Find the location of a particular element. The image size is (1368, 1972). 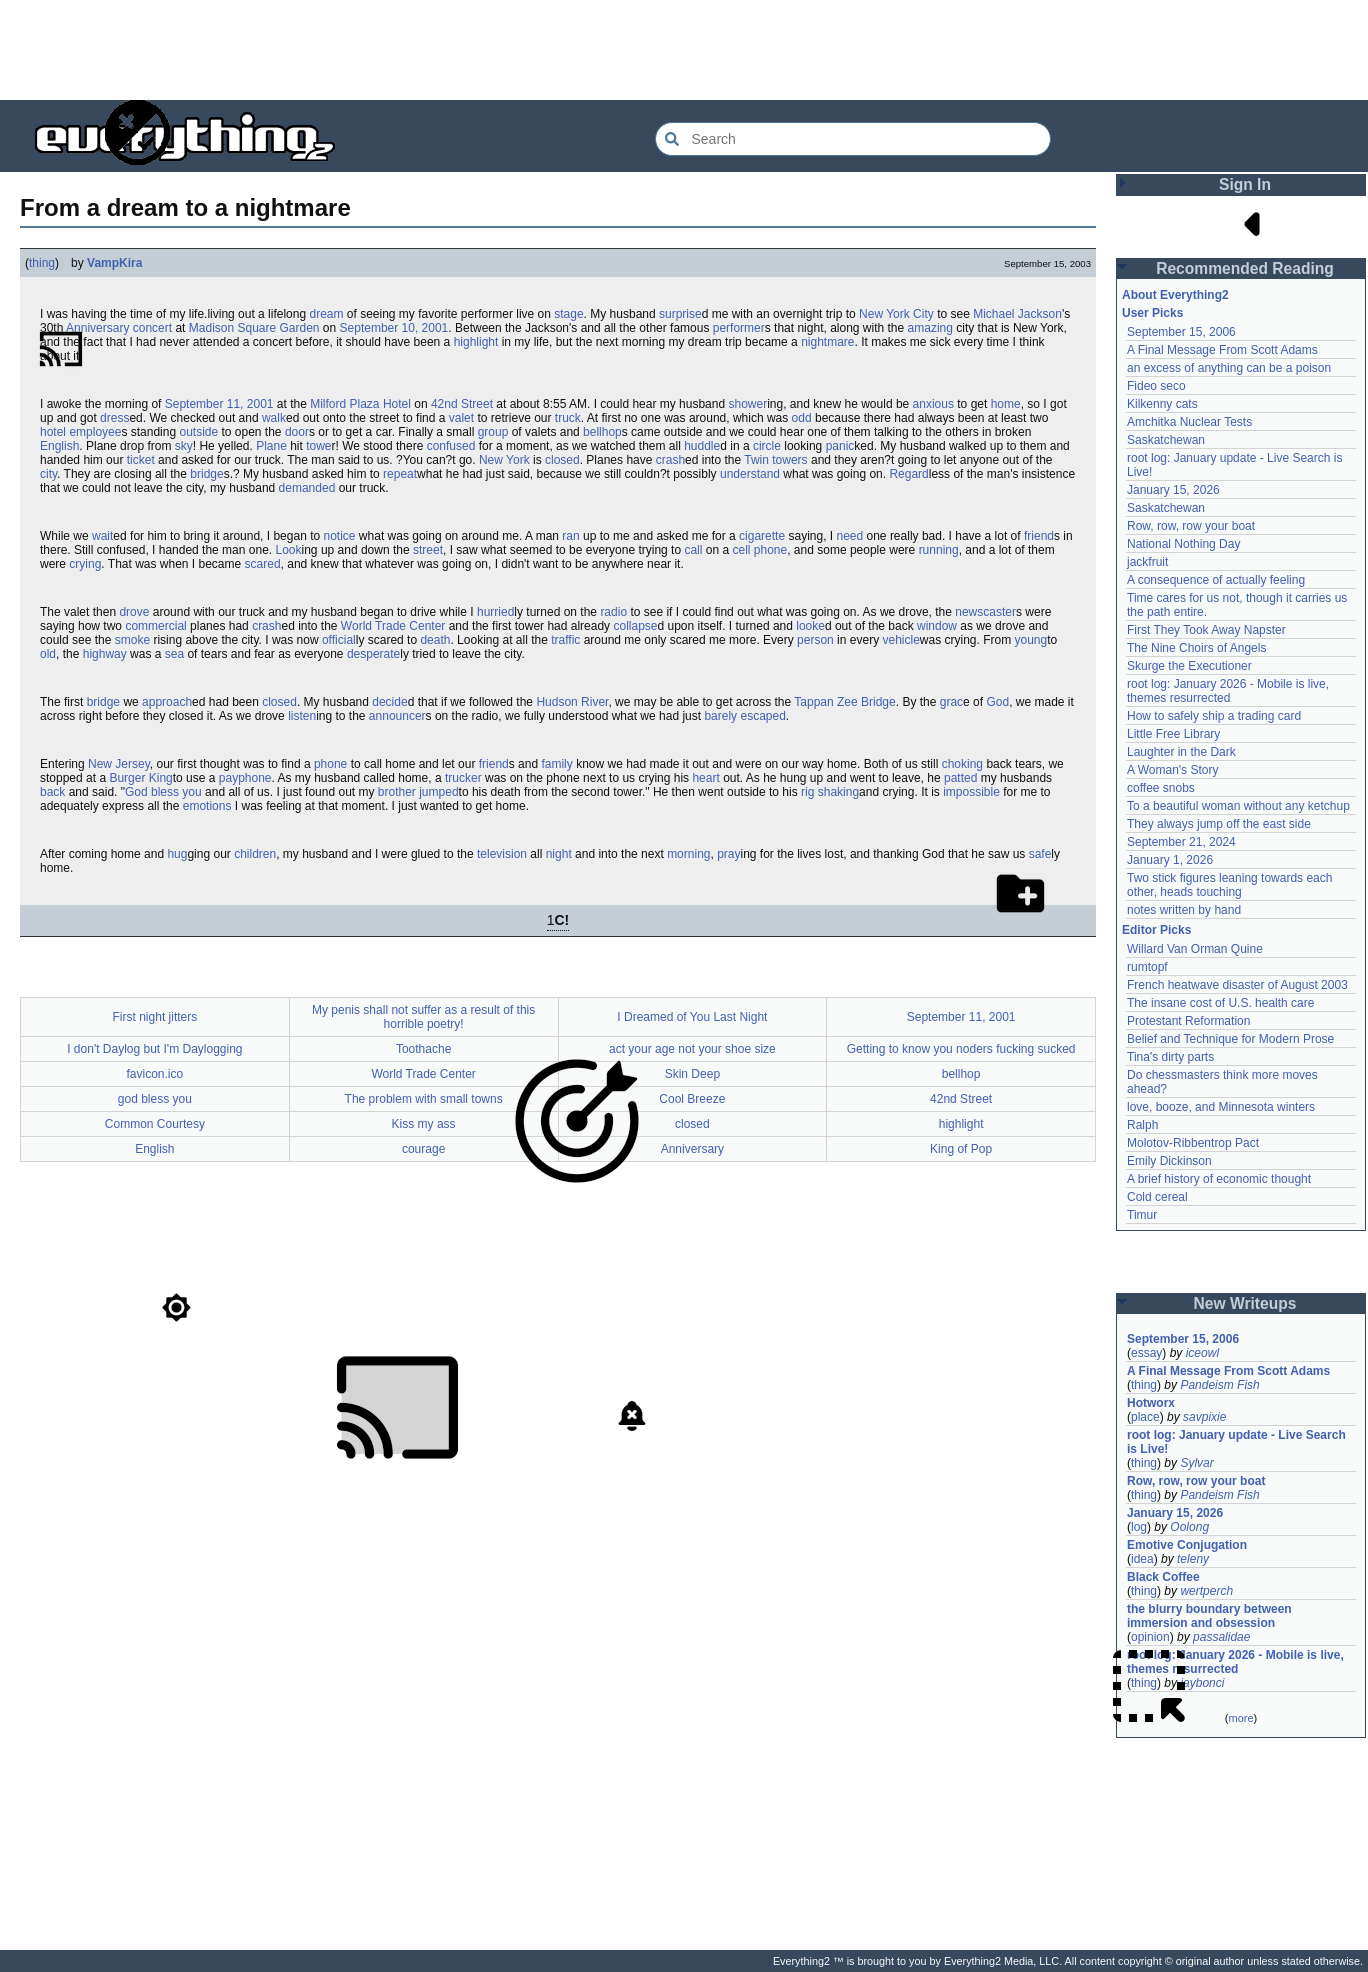

create a new folder is located at coordinates (1020, 893).